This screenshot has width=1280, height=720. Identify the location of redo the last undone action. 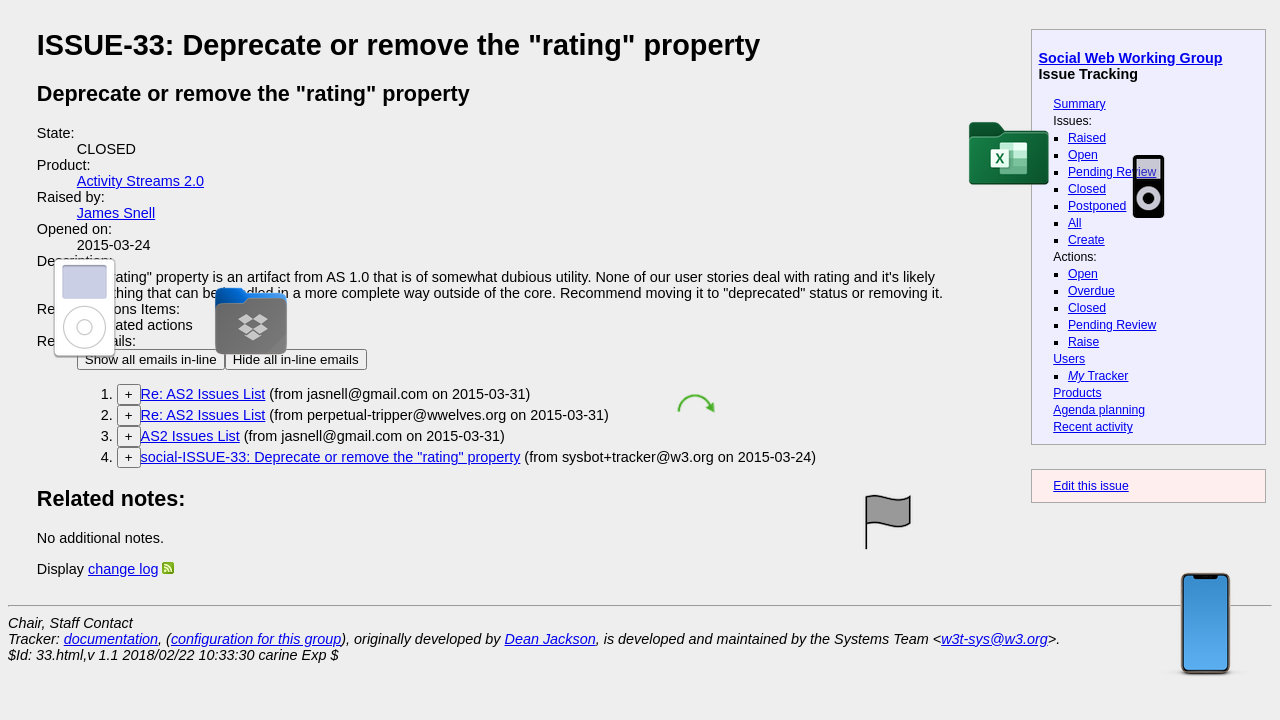
(695, 403).